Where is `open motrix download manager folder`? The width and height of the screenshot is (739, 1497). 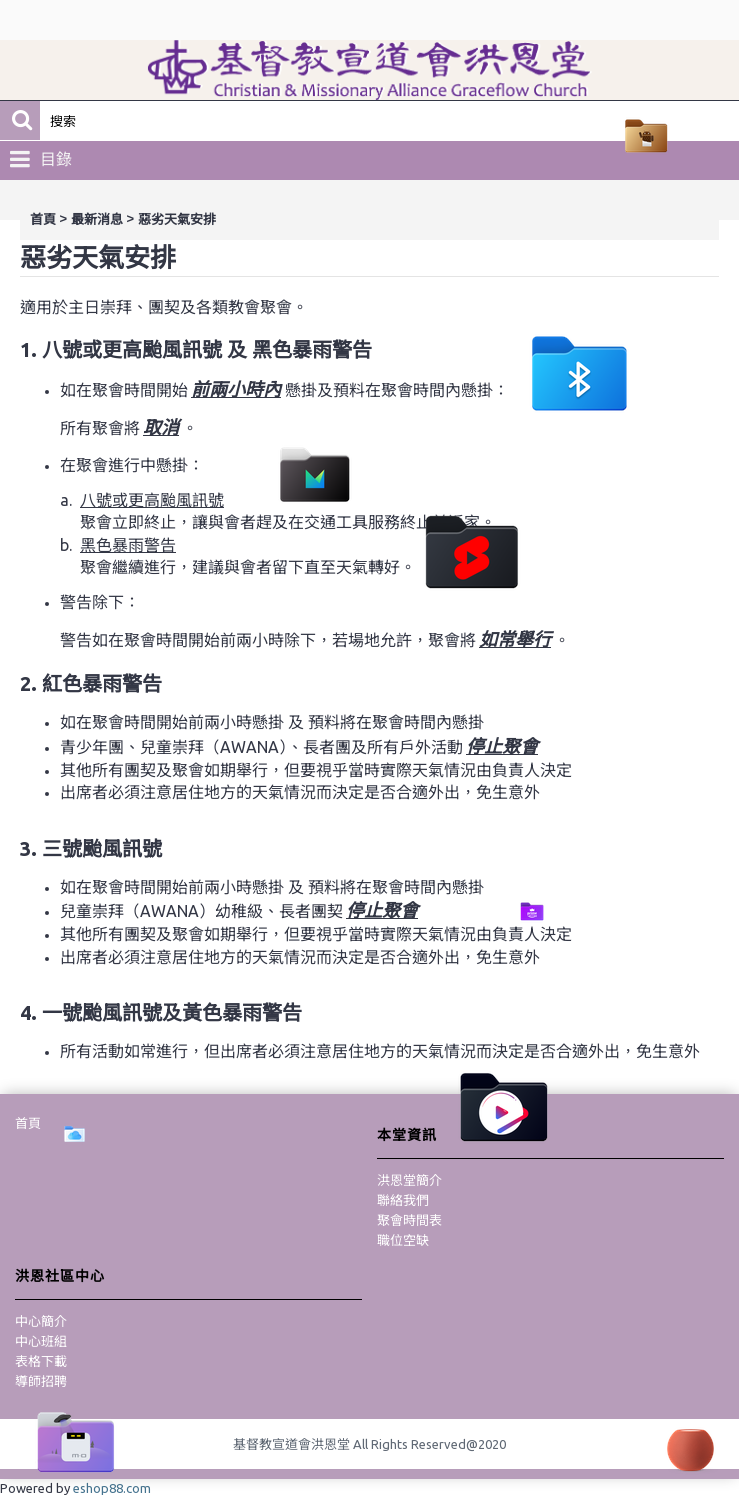
open motrix download manager folder is located at coordinates (75, 1445).